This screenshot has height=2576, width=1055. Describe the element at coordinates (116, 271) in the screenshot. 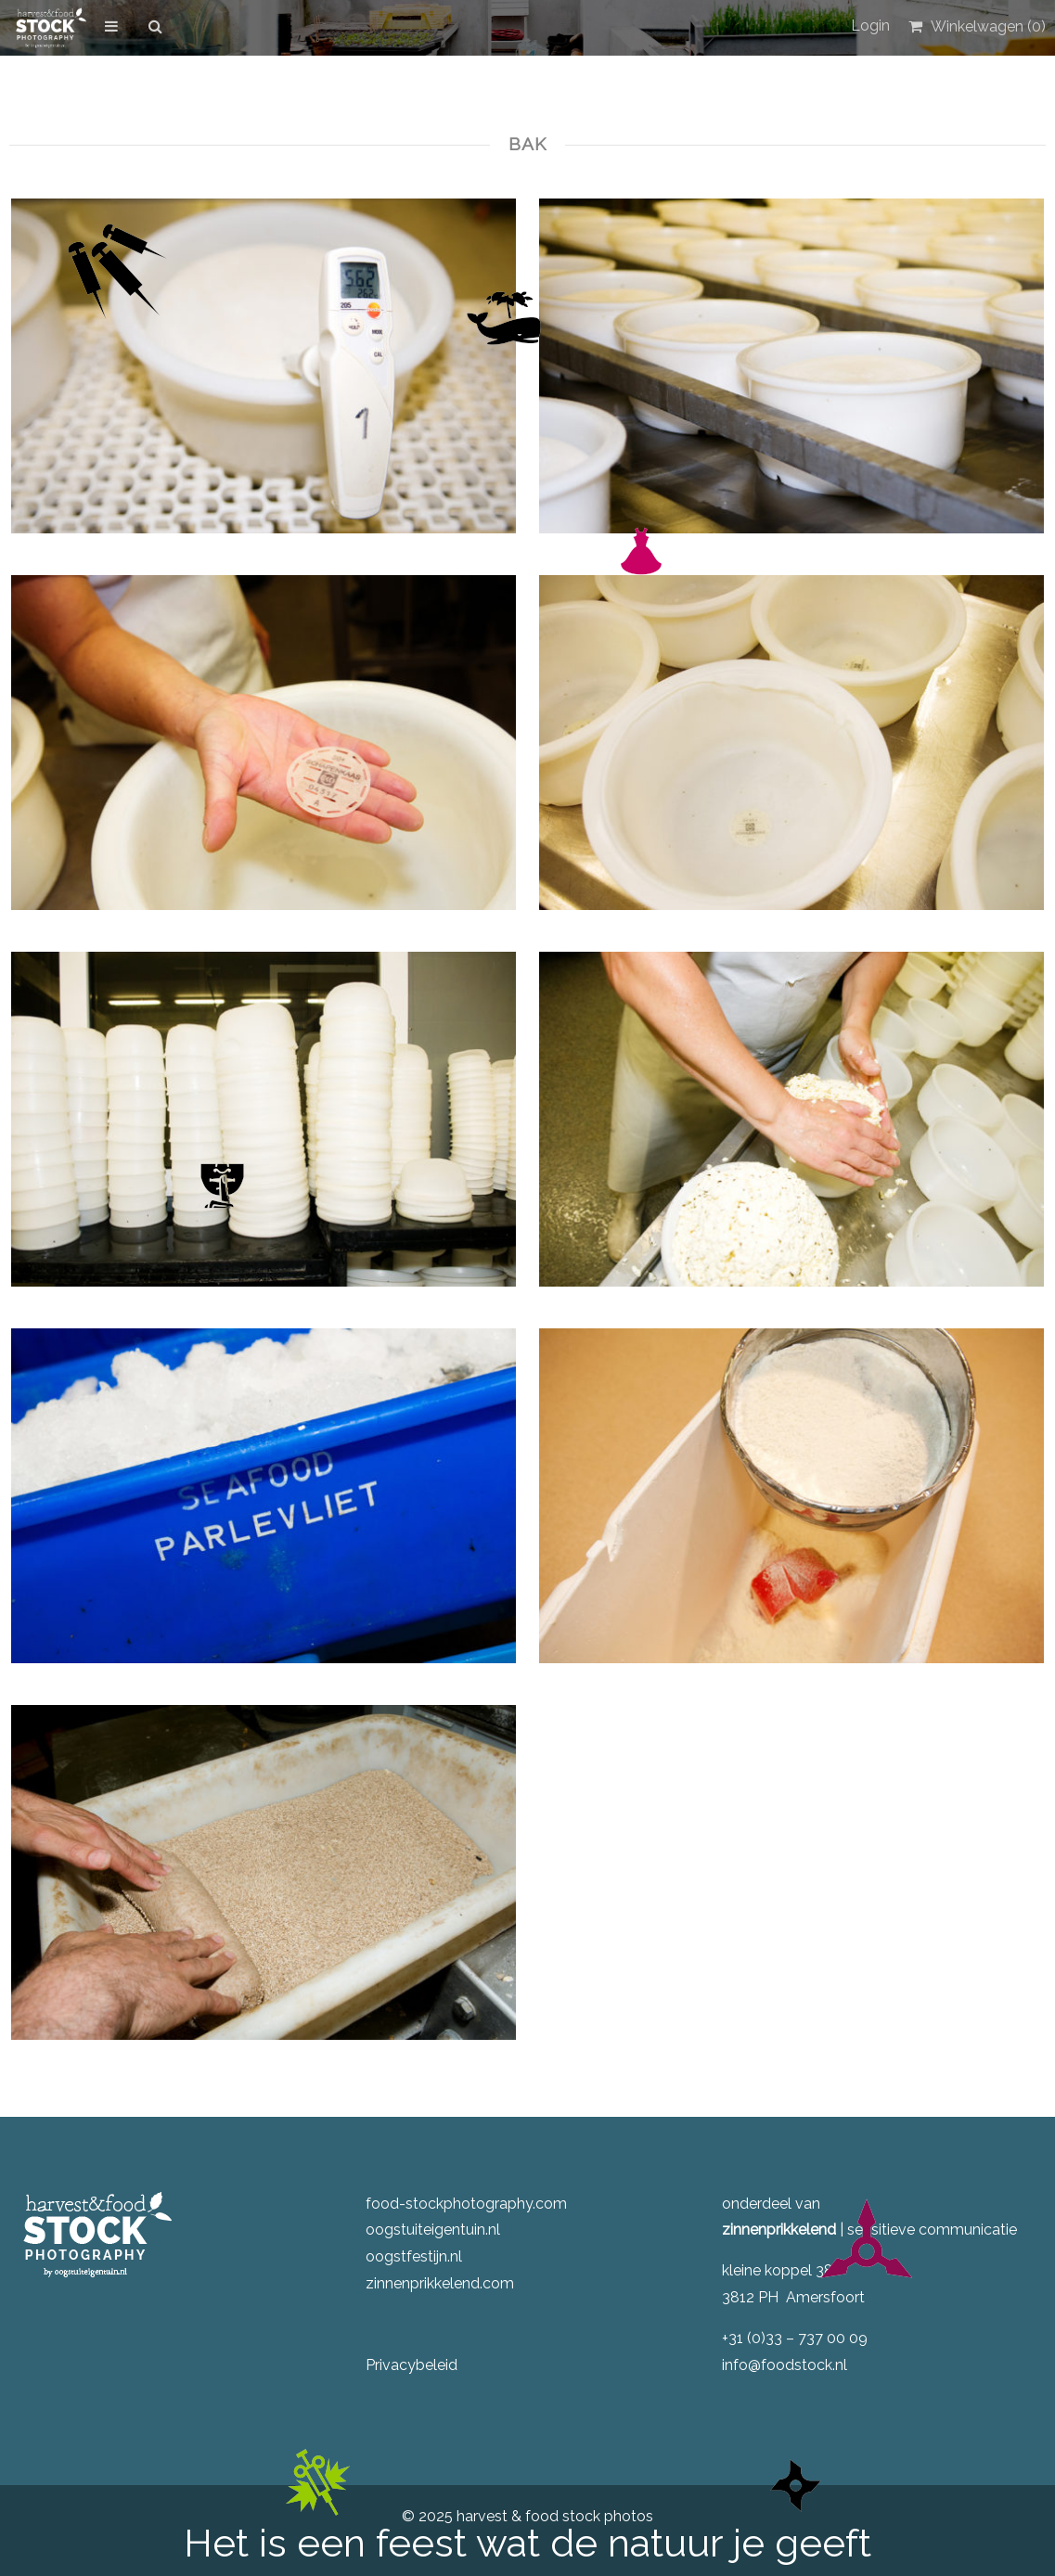

I see `indicates acupuncture or needle-based treatment` at that location.